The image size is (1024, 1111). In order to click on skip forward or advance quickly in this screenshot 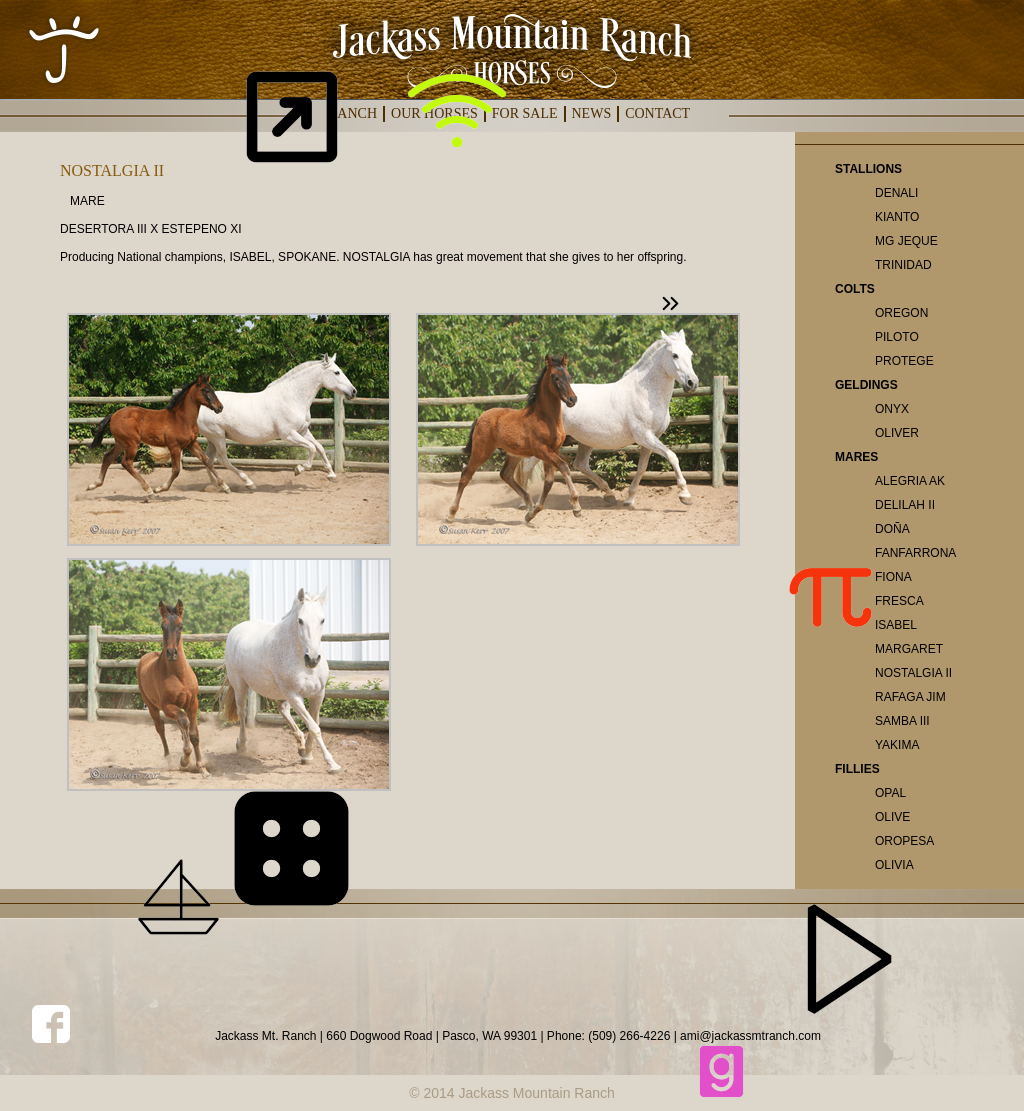, I will do `click(670, 303)`.